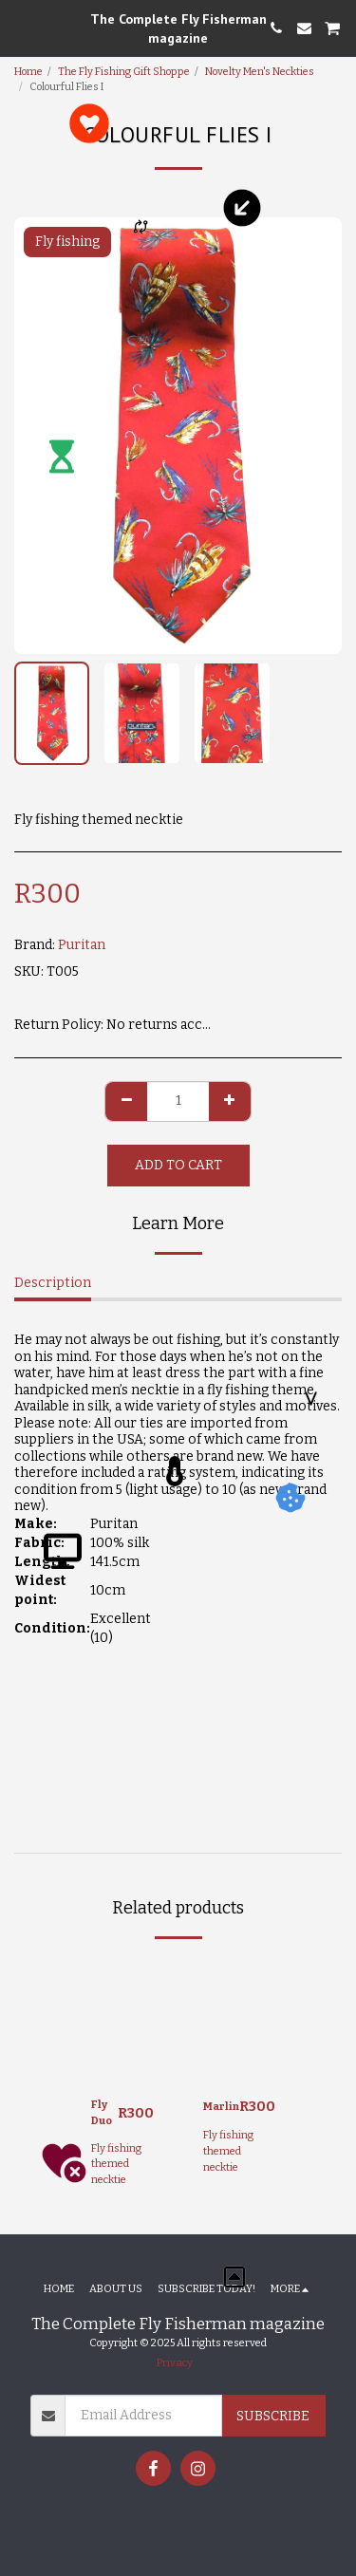 This screenshot has height=2576, width=356. What do you see at coordinates (63, 1550) in the screenshot?
I see `access display settings` at bounding box center [63, 1550].